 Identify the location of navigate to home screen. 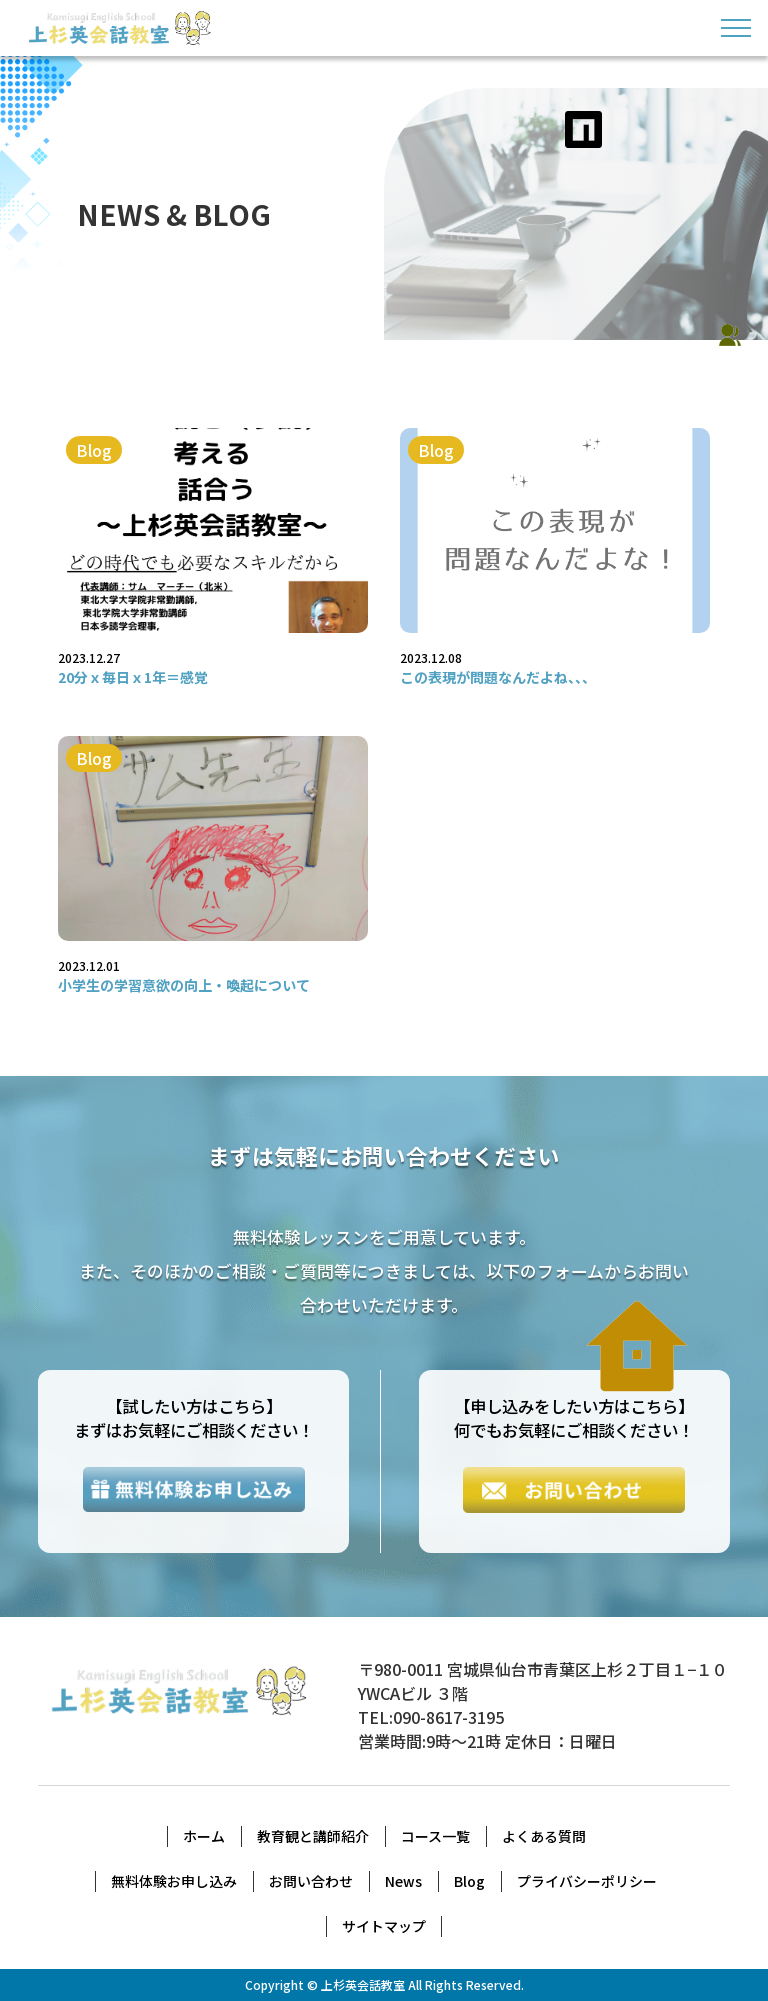
(637, 1350).